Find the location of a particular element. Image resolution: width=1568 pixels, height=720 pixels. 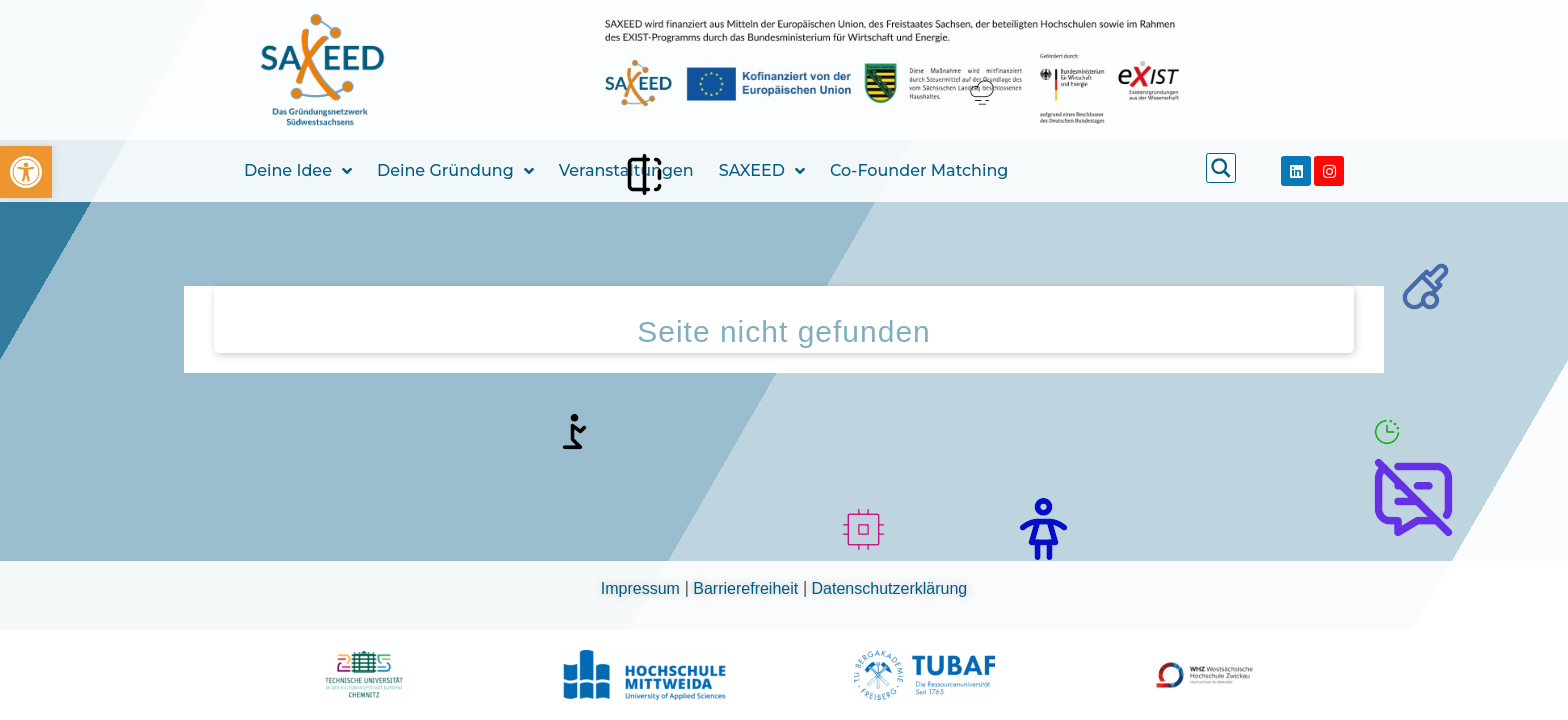

indicates women's restroom is located at coordinates (1043, 530).